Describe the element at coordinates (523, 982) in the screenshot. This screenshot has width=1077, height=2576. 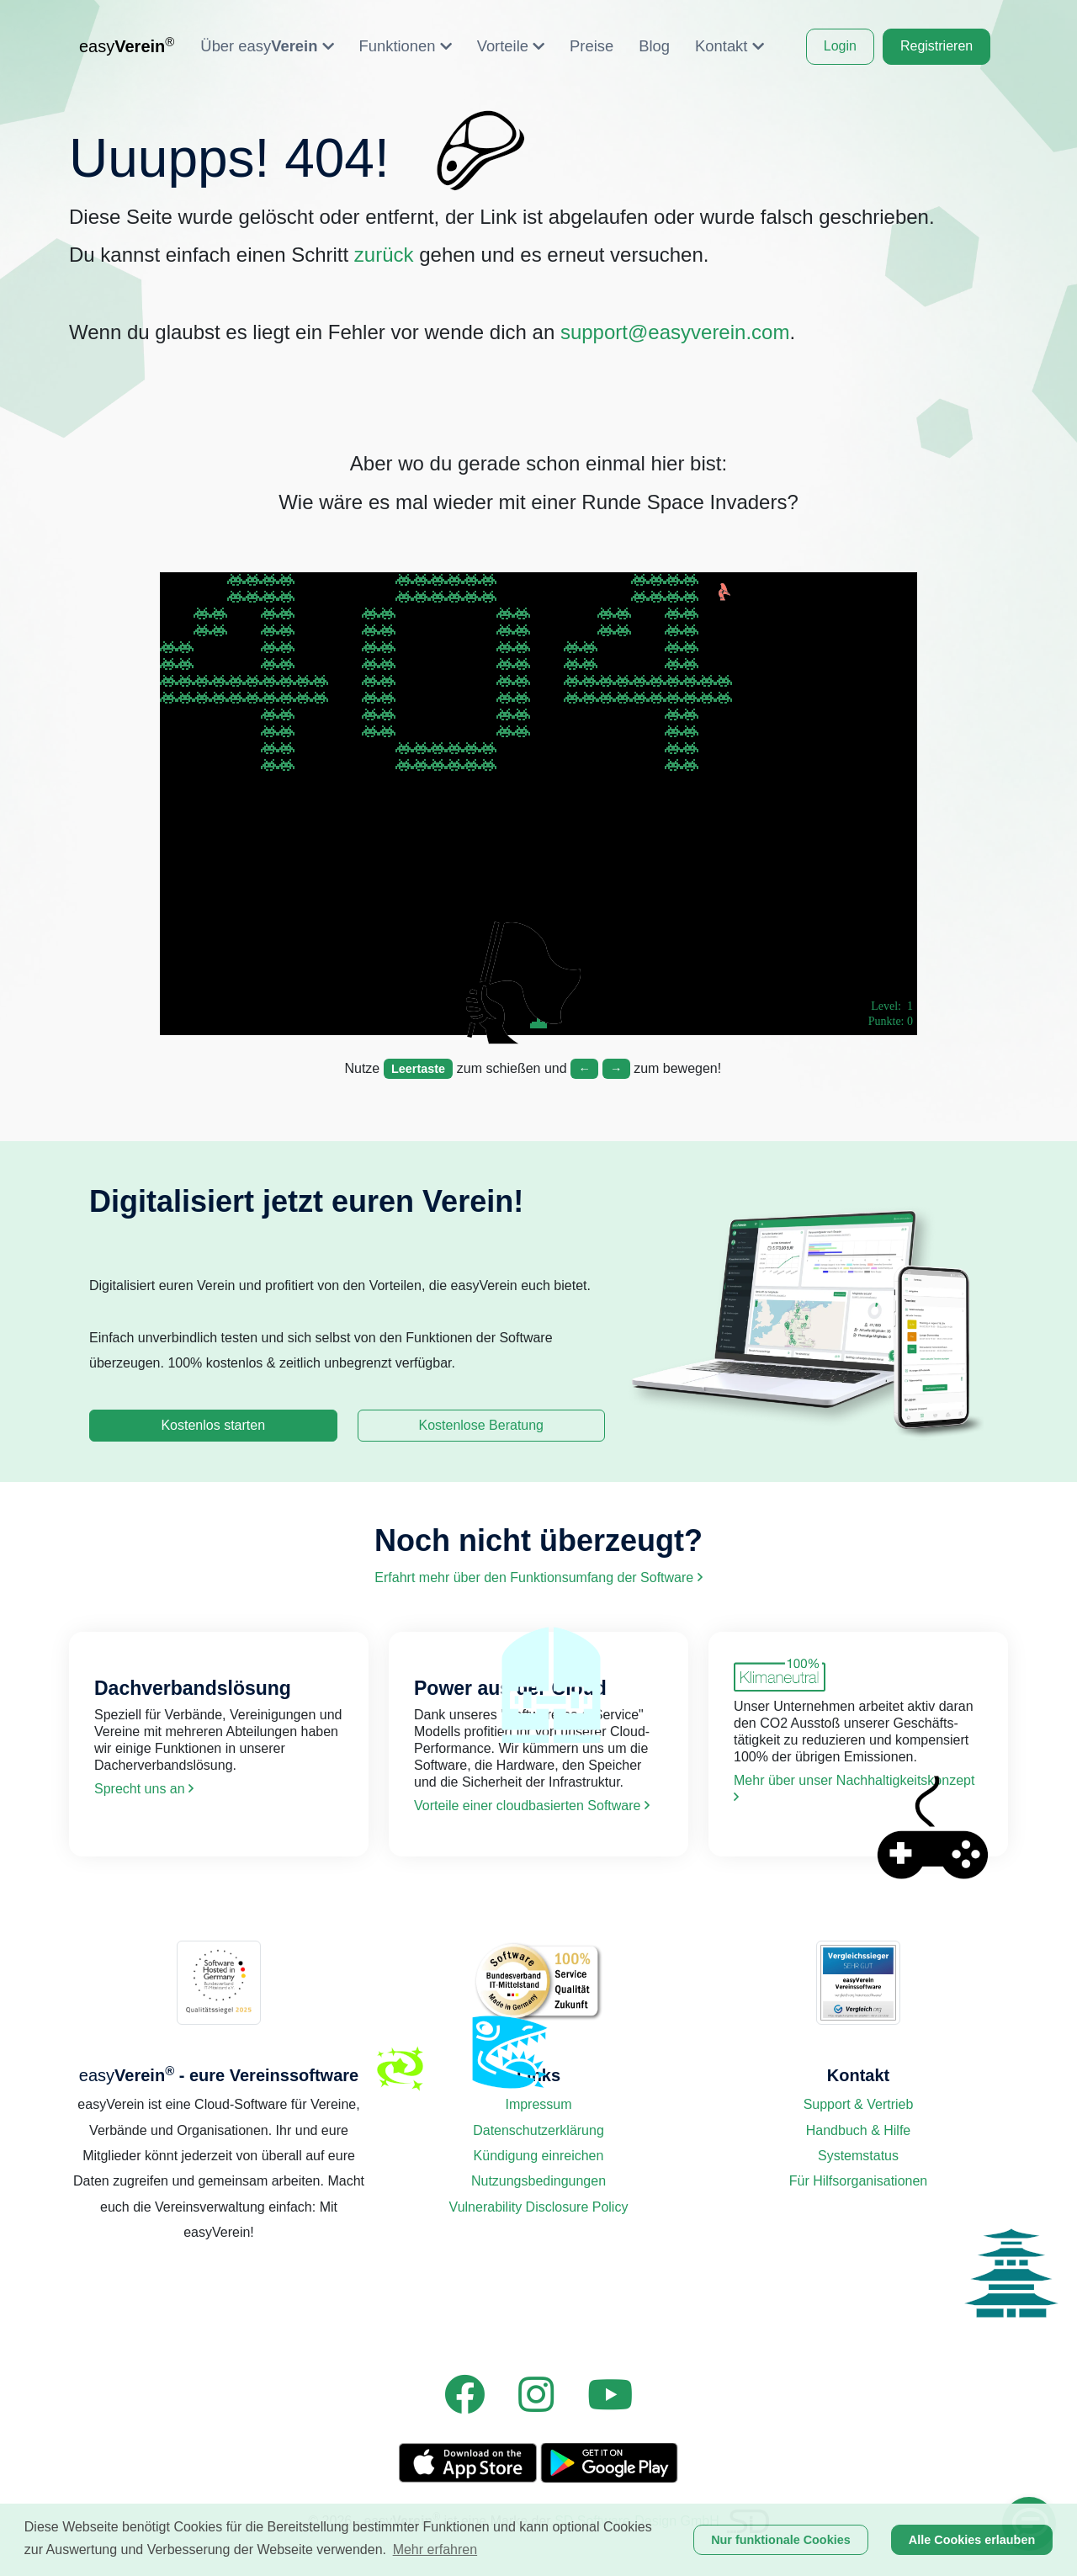
I see `declare a truce or ceasefire in game` at that location.